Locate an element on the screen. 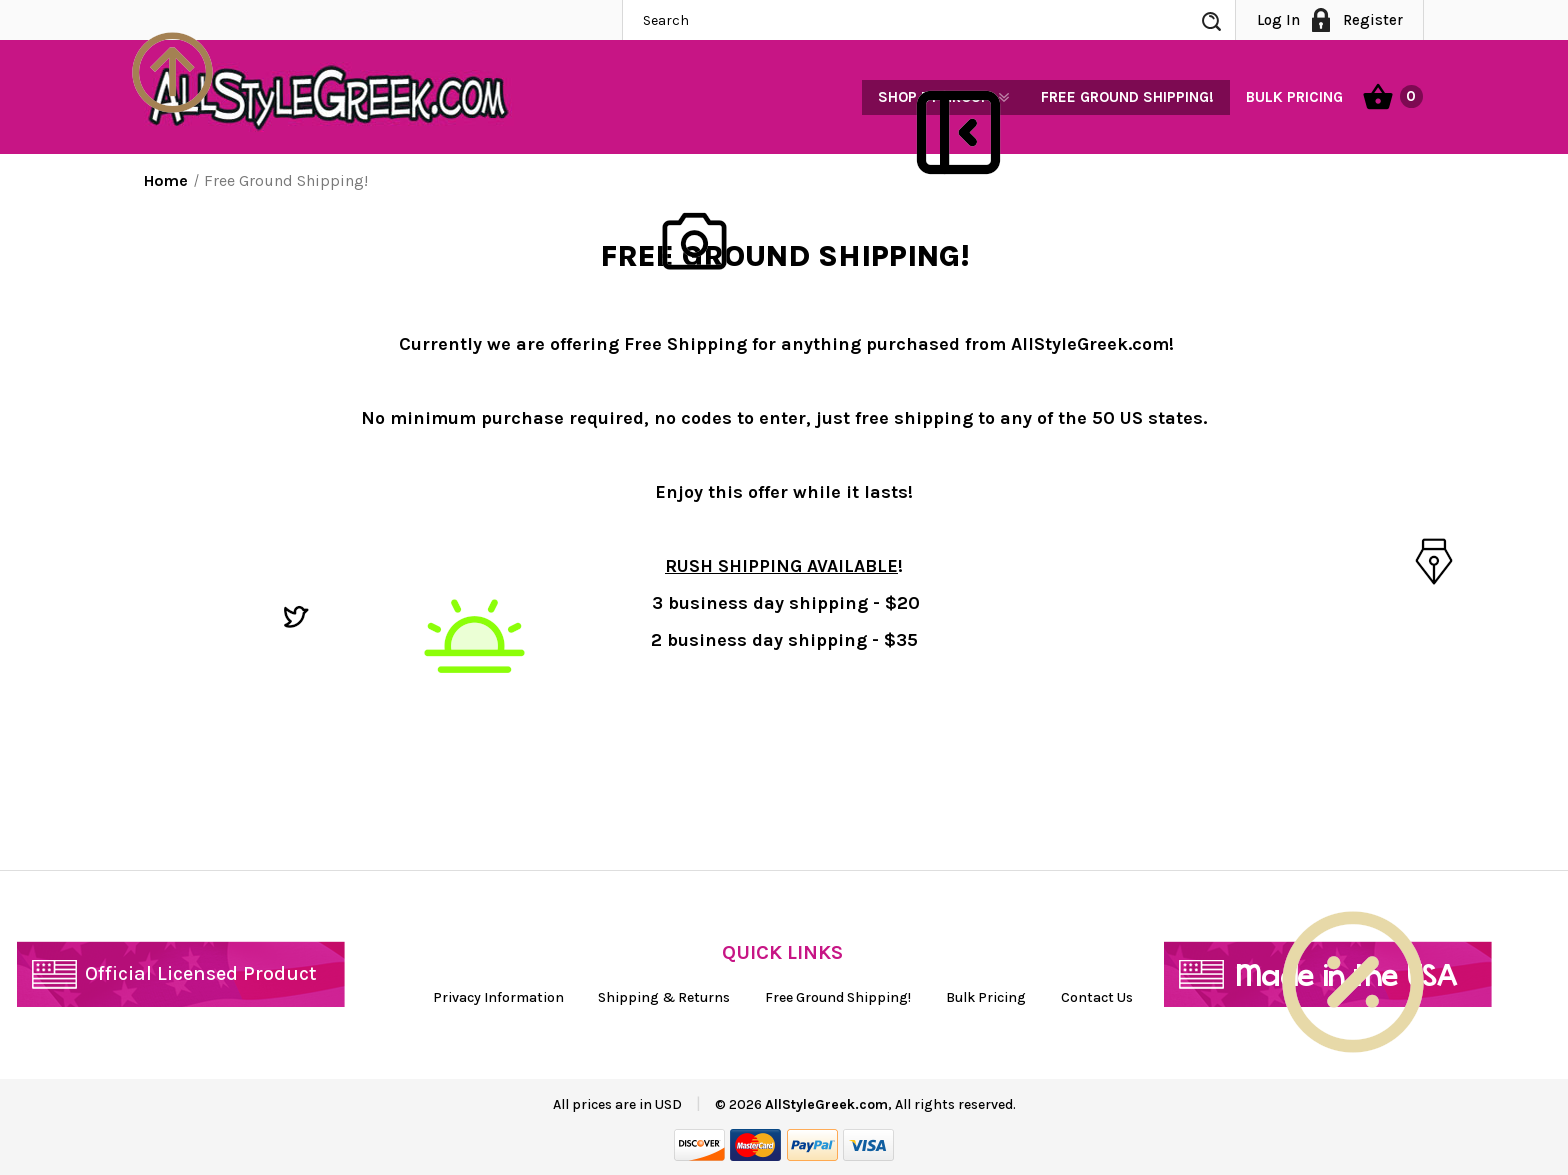  share to twitter is located at coordinates (295, 616).